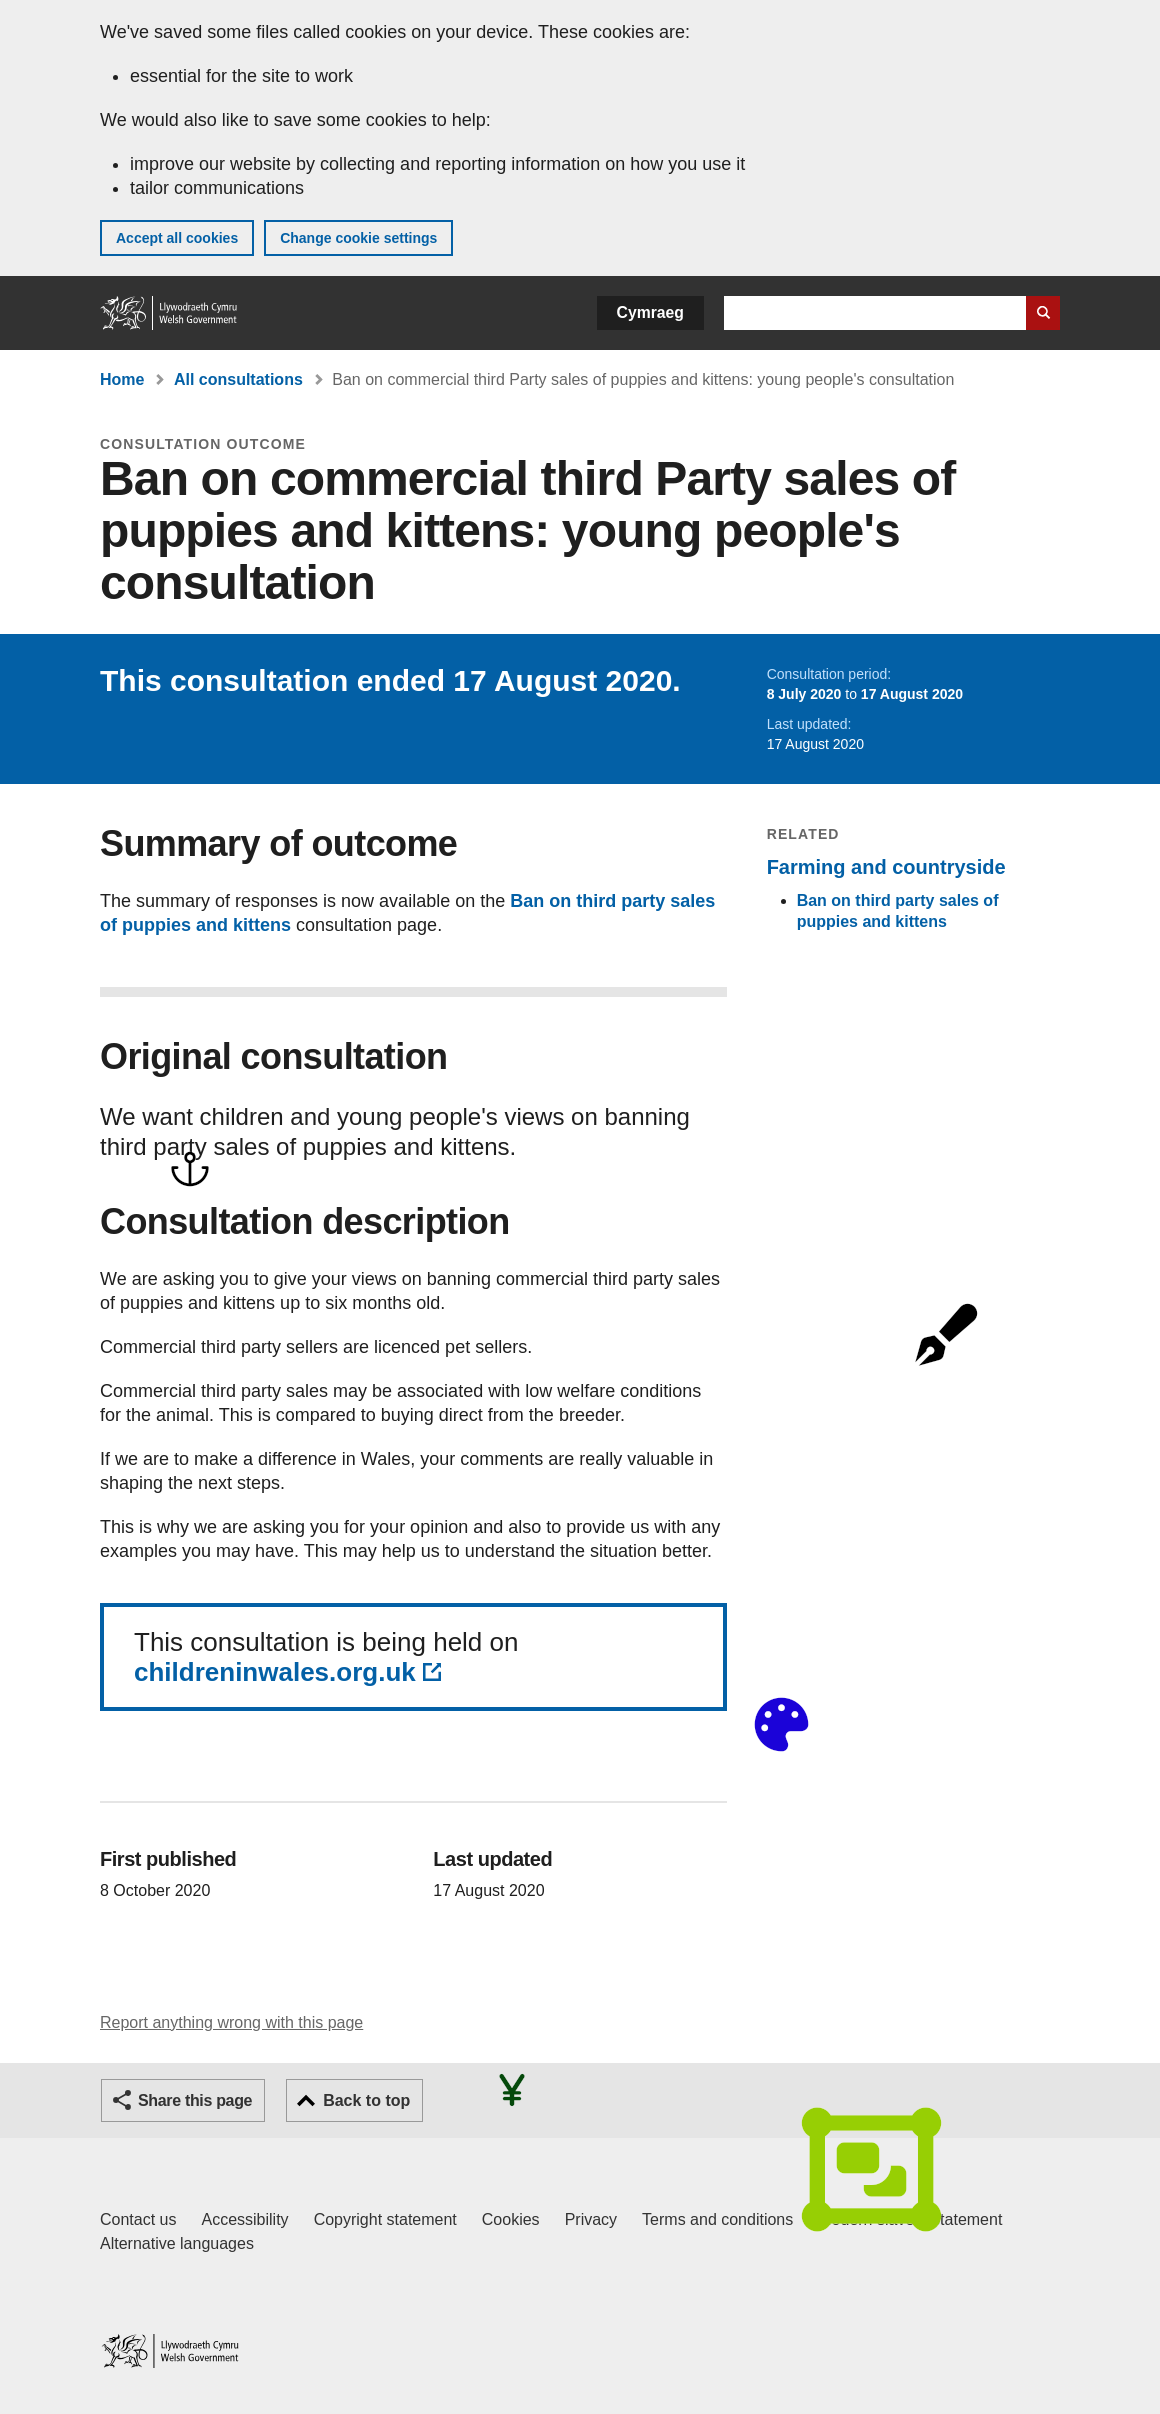 The height and width of the screenshot is (2414, 1160). I want to click on view prices in japanese yen, so click(512, 2090).